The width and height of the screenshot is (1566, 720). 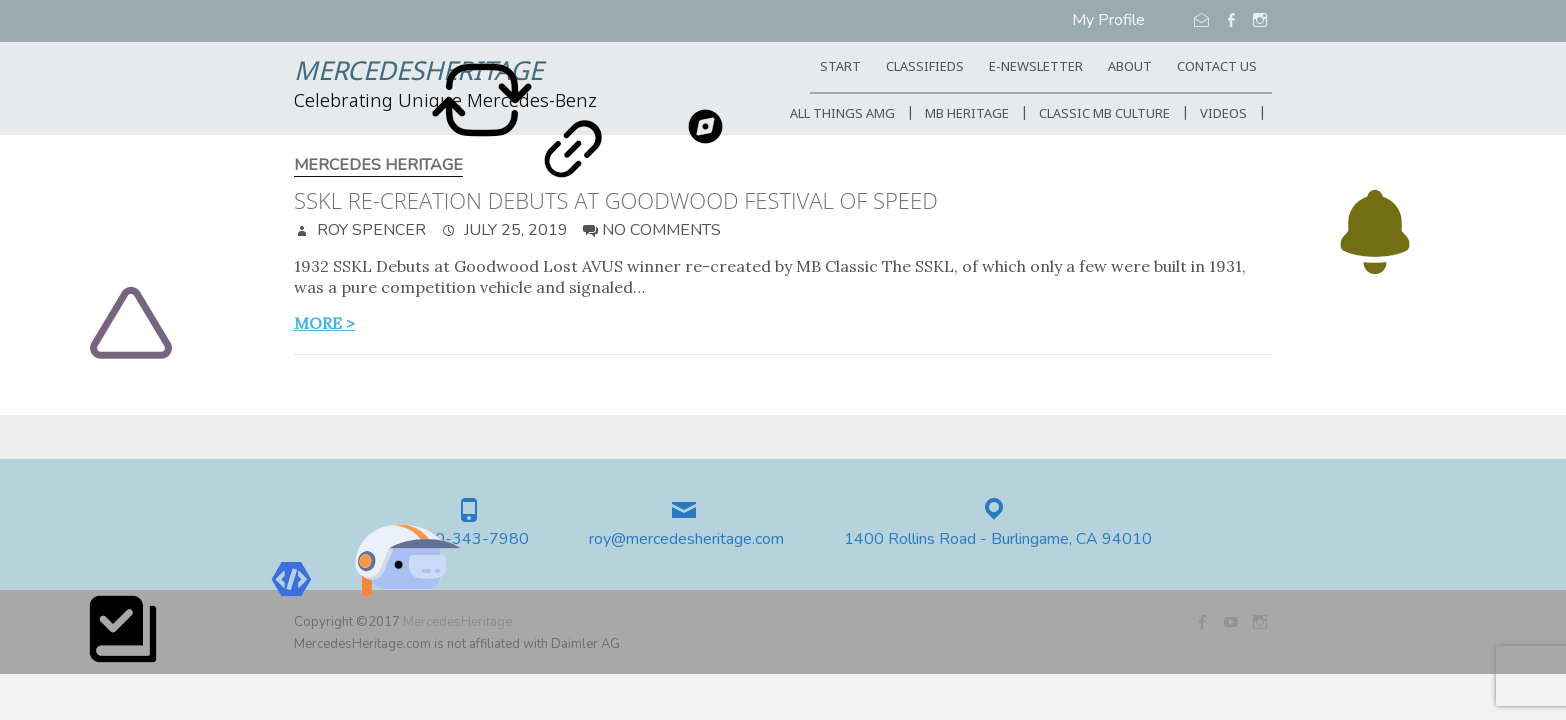 What do you see at coordinates (123, 629) in the screenshot?
I see `view server rules channel` at bounding box center [123, 629].